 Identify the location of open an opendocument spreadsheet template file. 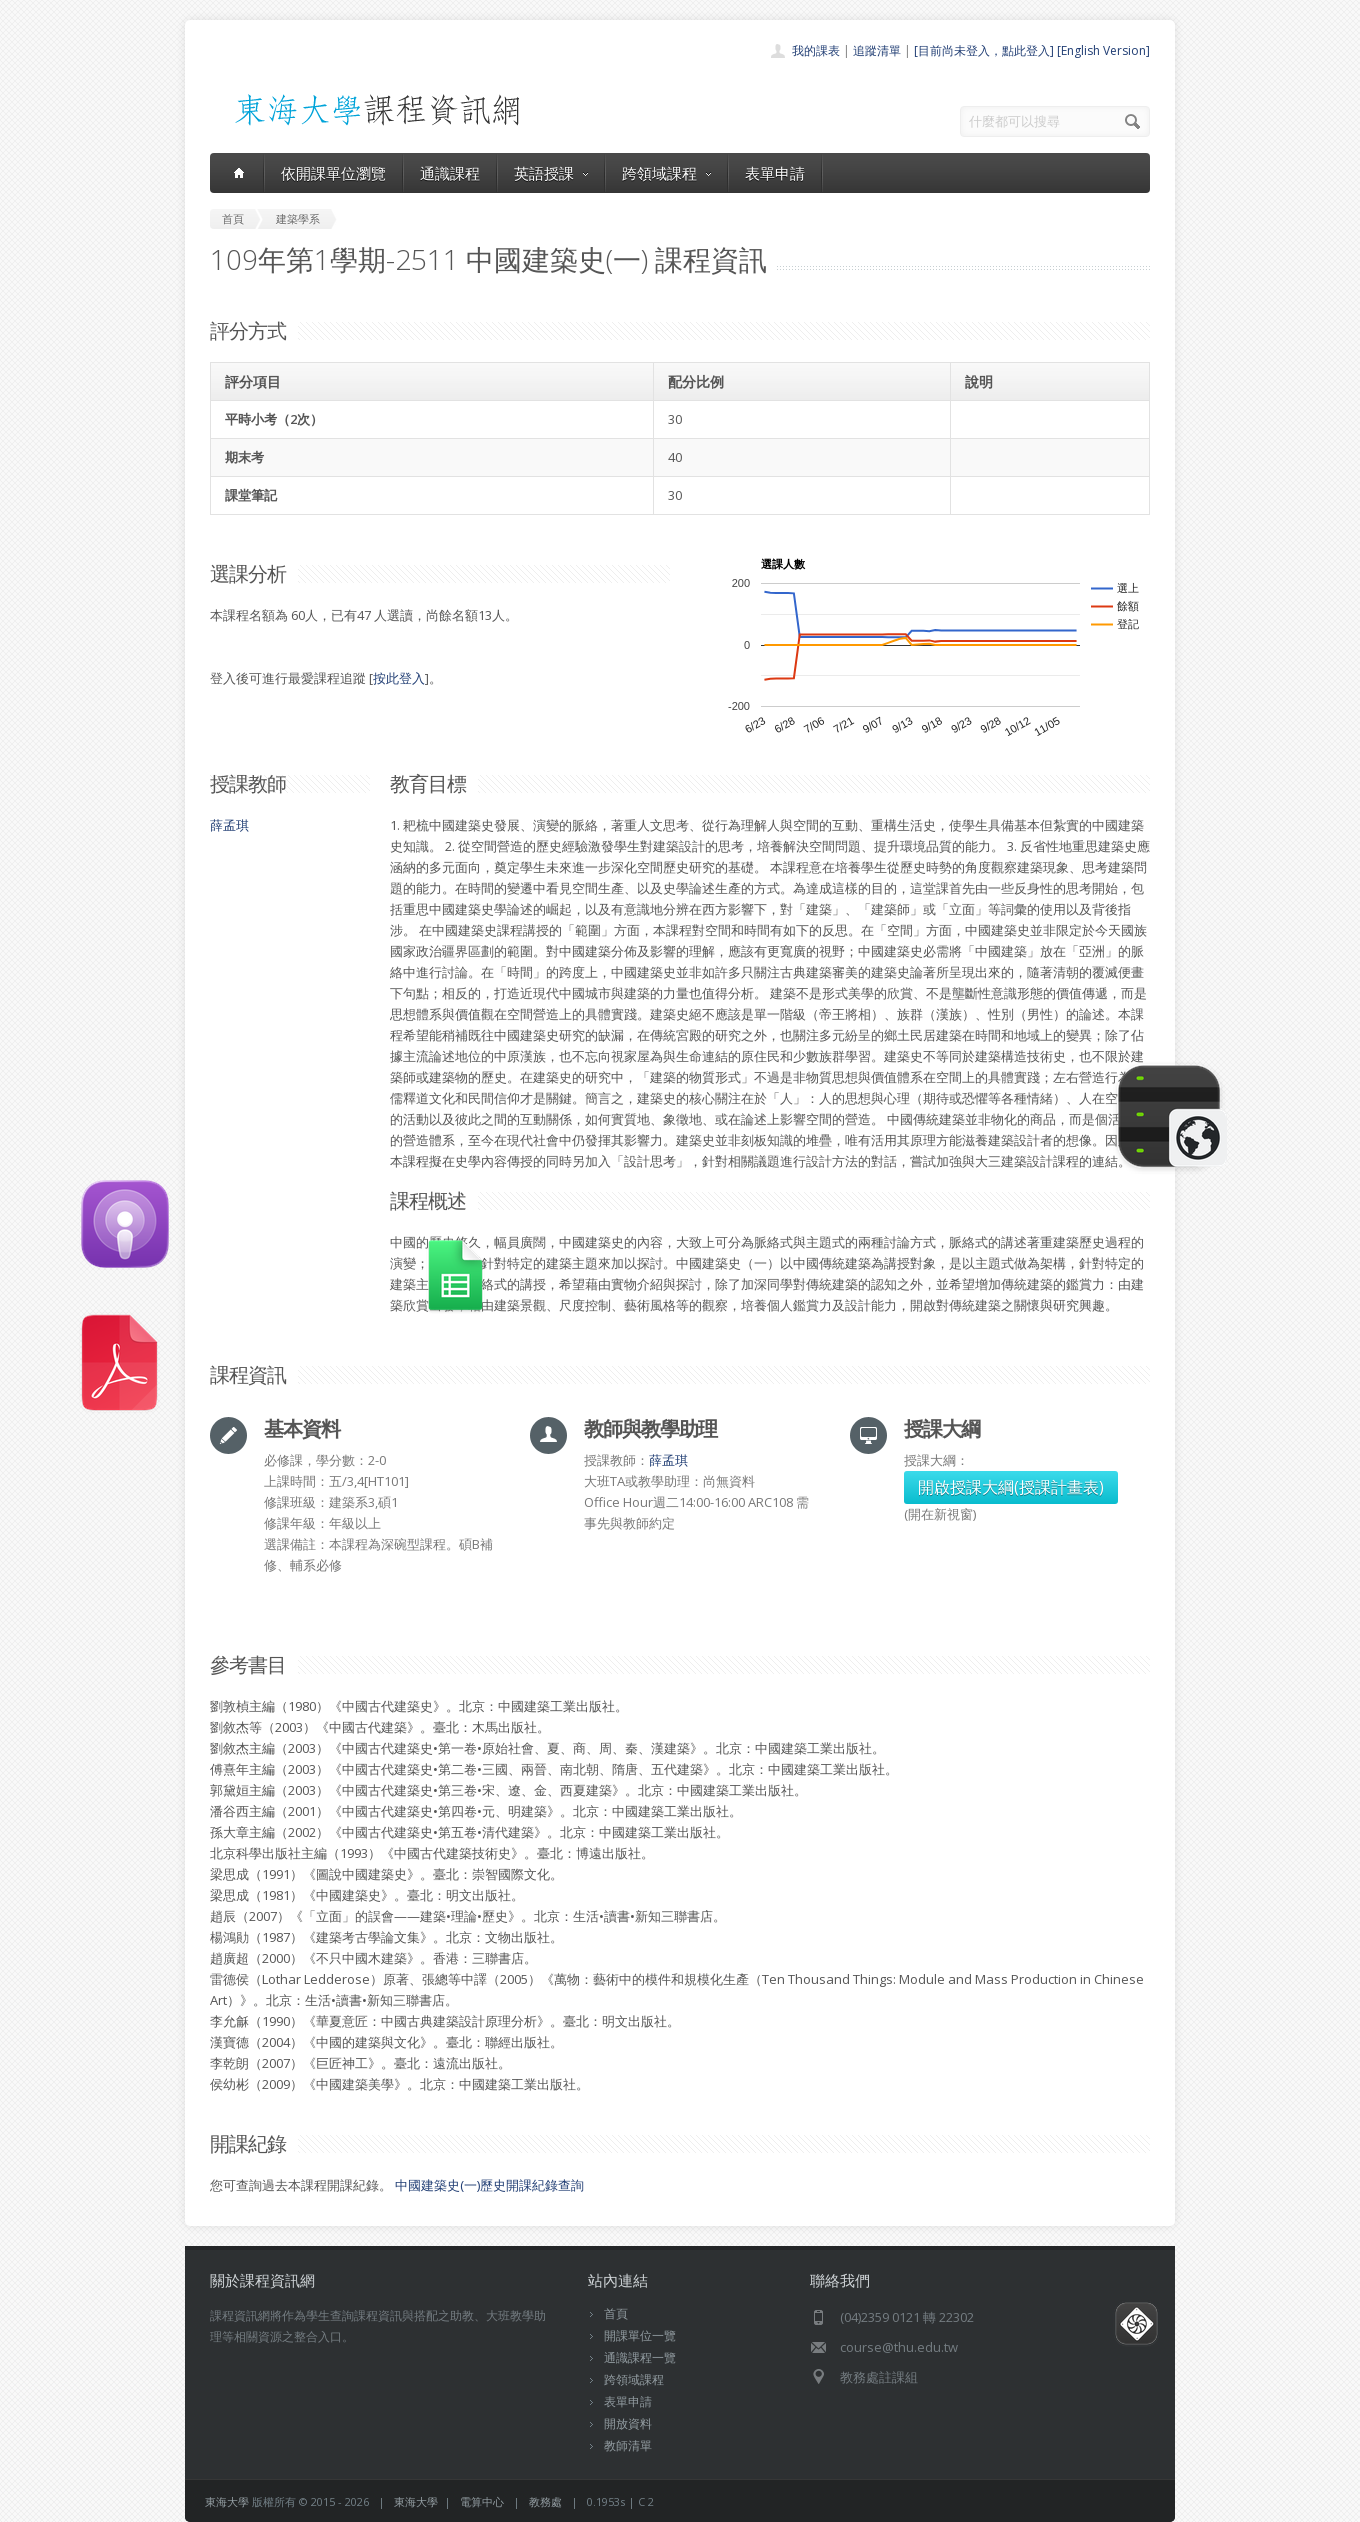
(455, 1276).